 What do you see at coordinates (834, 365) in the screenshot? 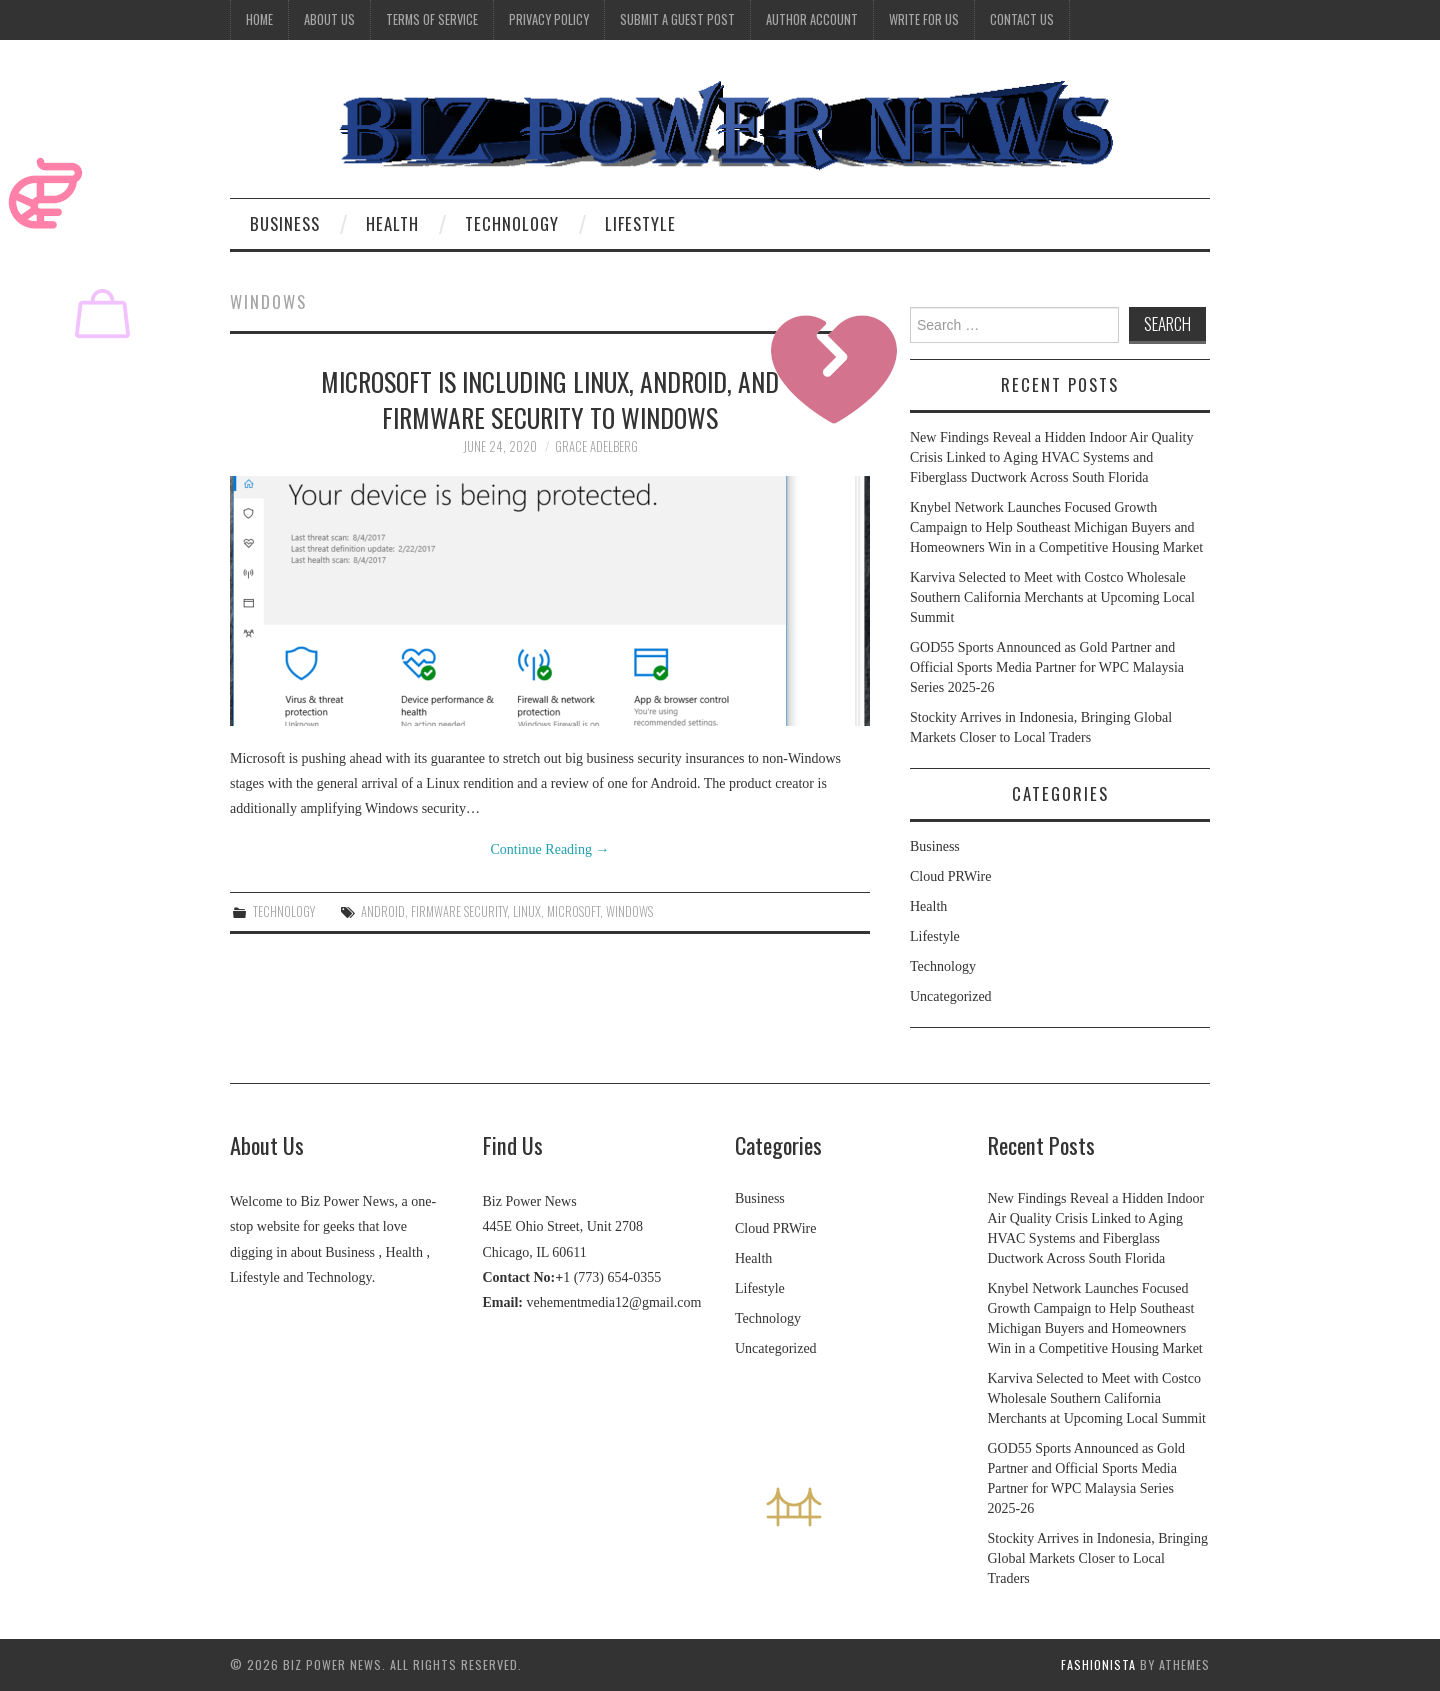
I see `unlike or remove from favorites` at bounding box center [834, 365].